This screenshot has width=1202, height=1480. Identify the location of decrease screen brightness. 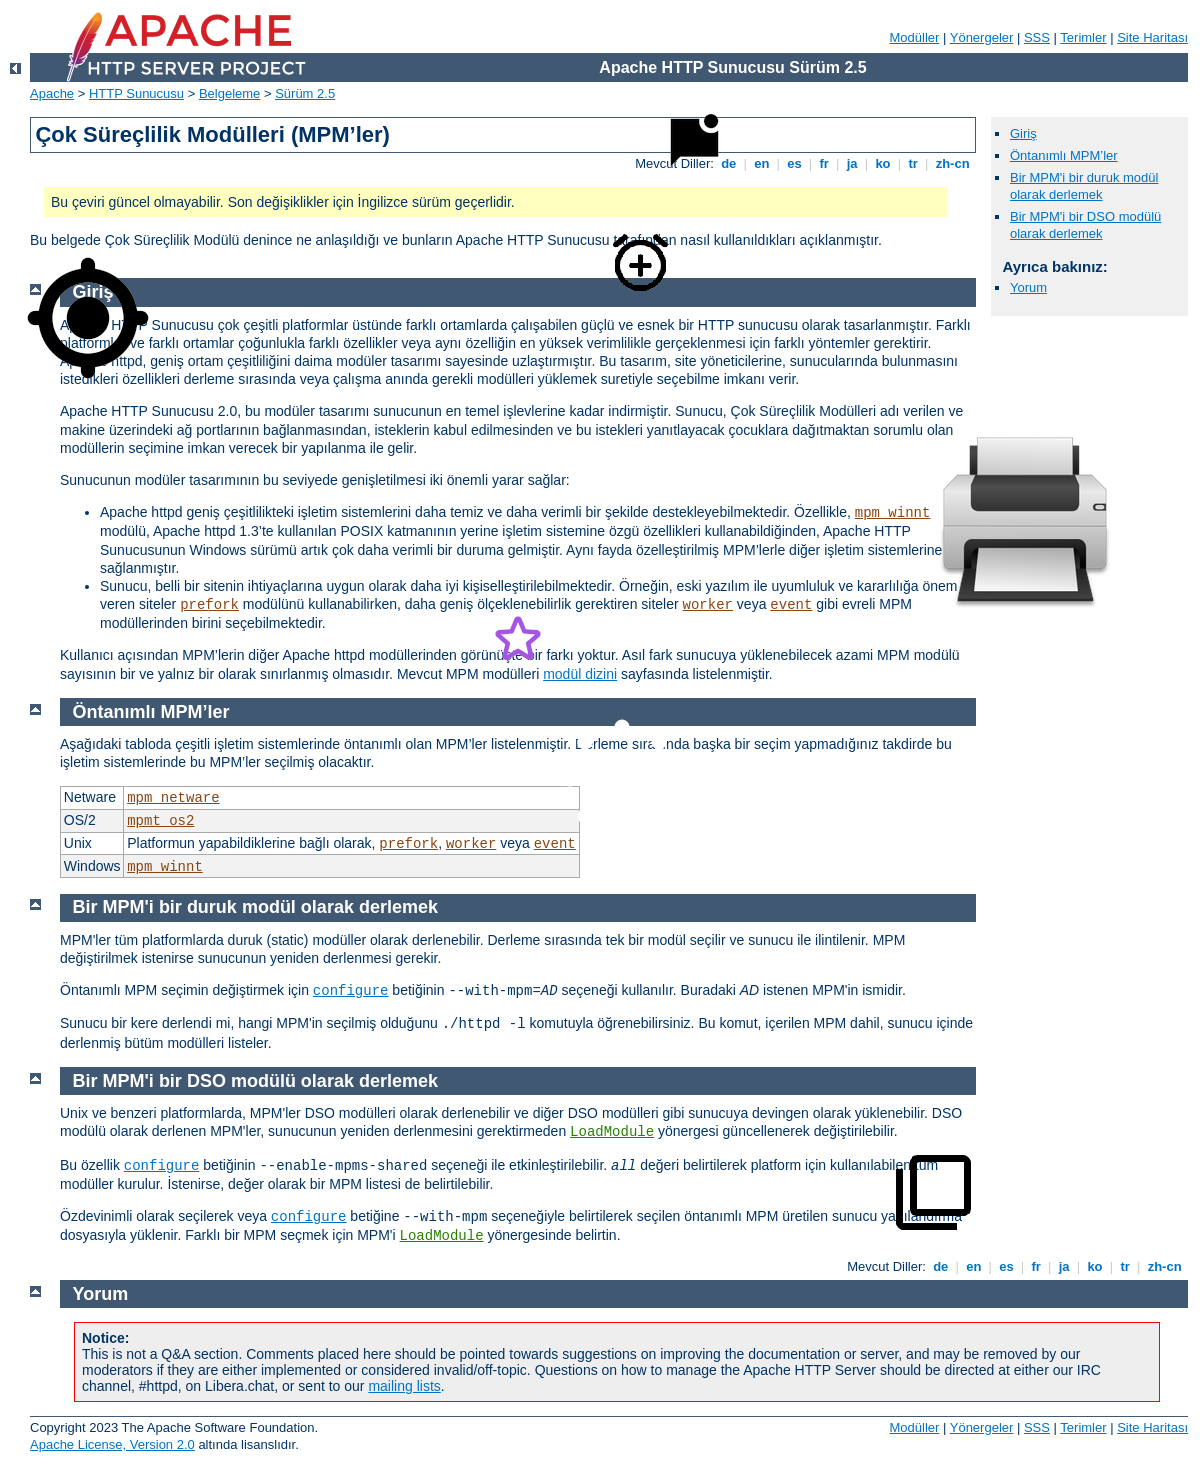
(622, 779).